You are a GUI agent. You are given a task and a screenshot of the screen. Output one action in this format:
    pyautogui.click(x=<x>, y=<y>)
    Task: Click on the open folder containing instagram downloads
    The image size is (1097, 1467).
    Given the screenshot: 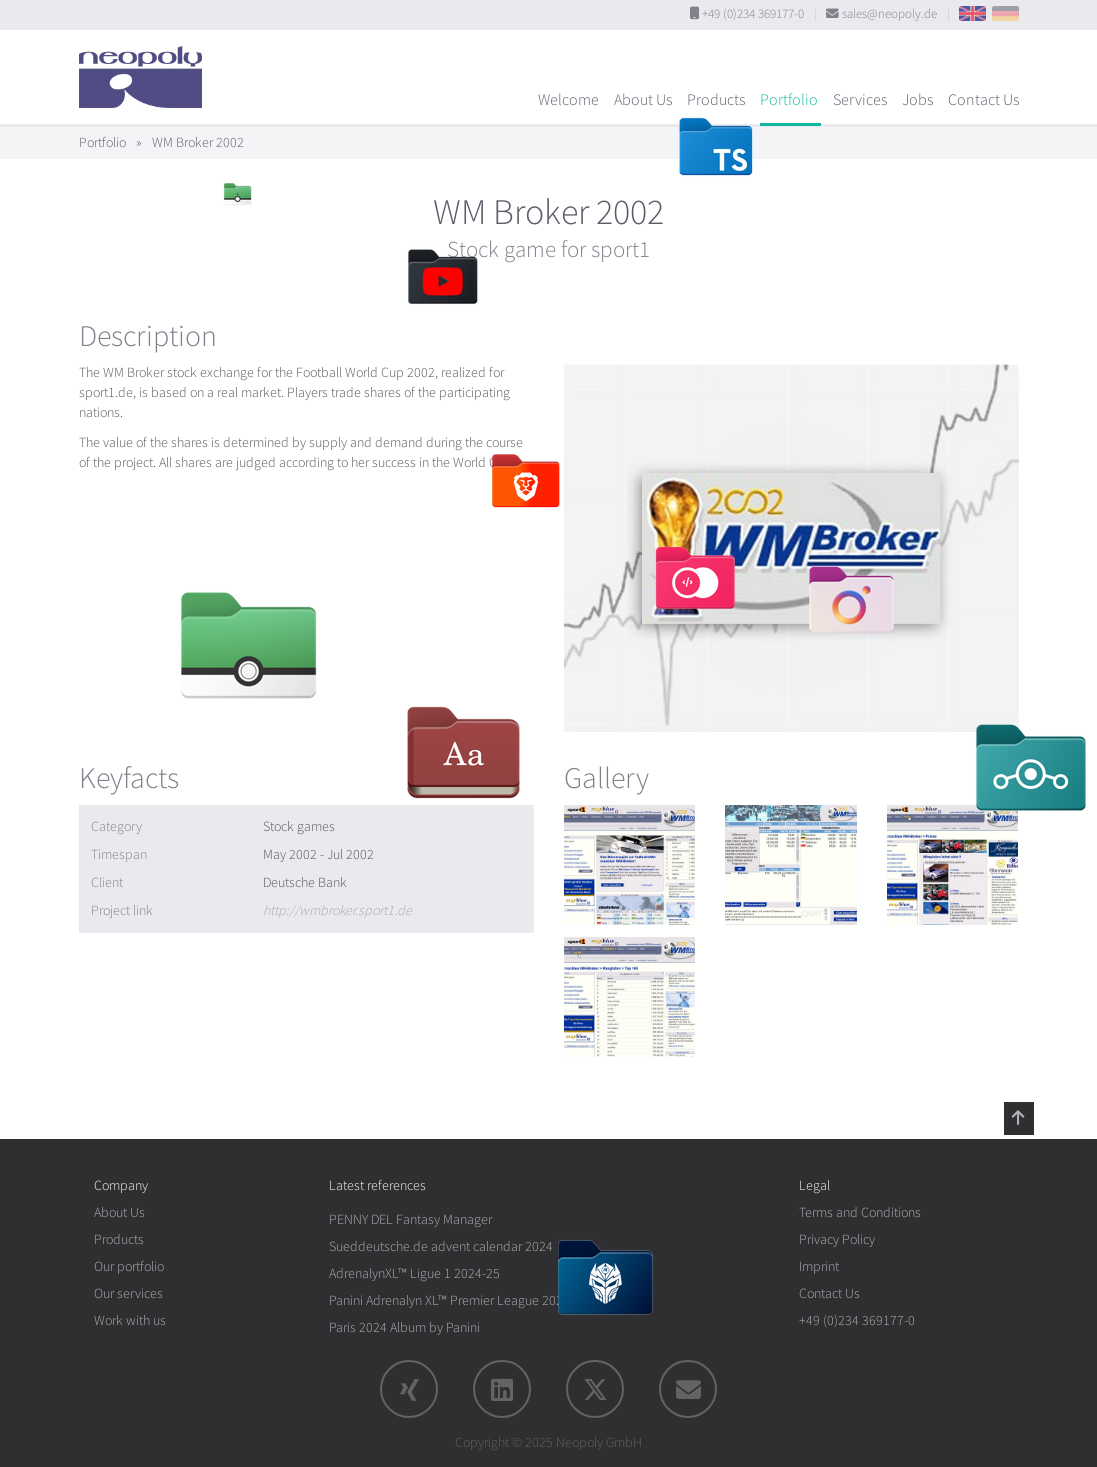 What is the action you would take?
    pyautogui.click(x=851, y=602)
    